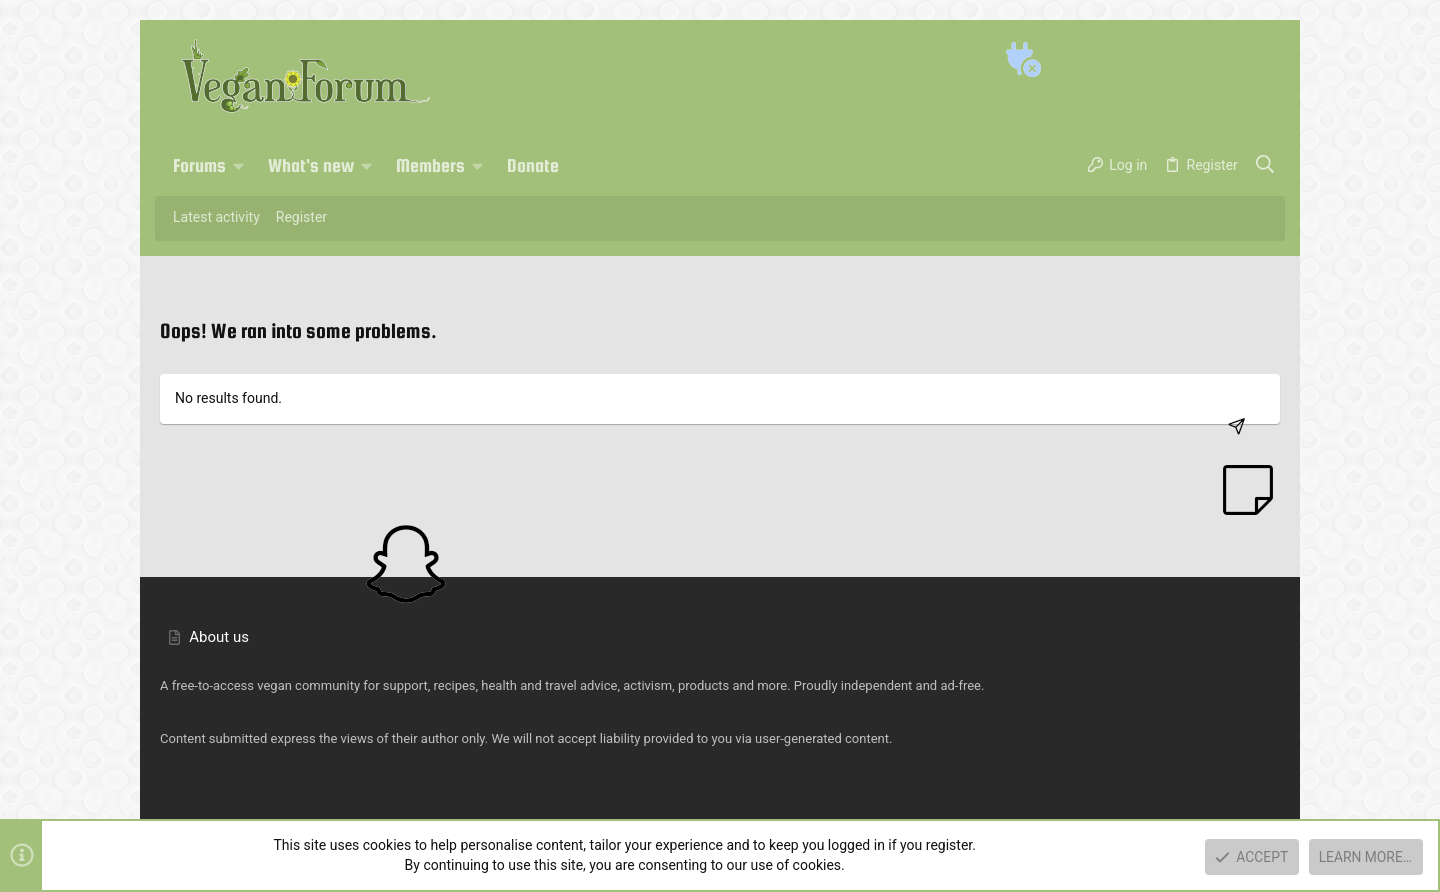 This screenshot has height=892, width=1440. What do you see at coordinates (1021, 59) in the screenshot?
I see `connection failed or unavailable` at bounding box center [1021, 59].